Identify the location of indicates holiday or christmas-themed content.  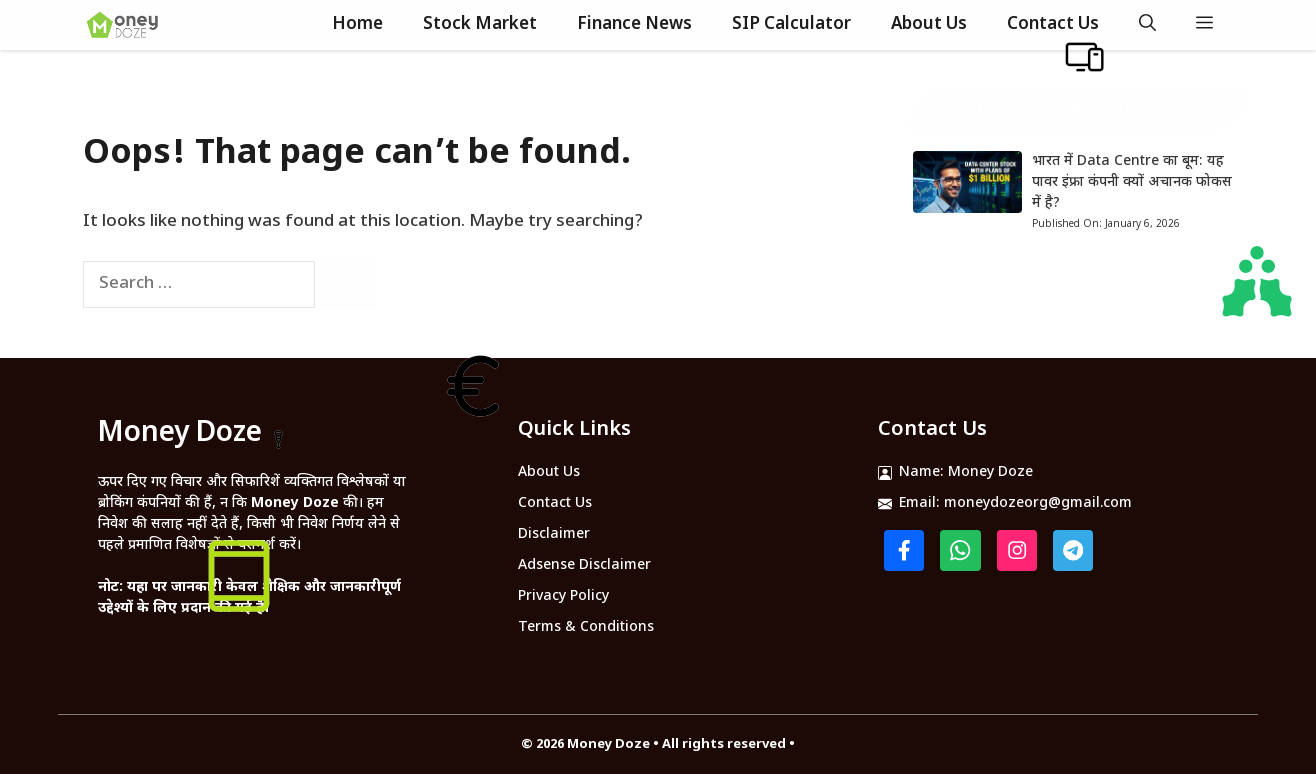
(1257, 282).